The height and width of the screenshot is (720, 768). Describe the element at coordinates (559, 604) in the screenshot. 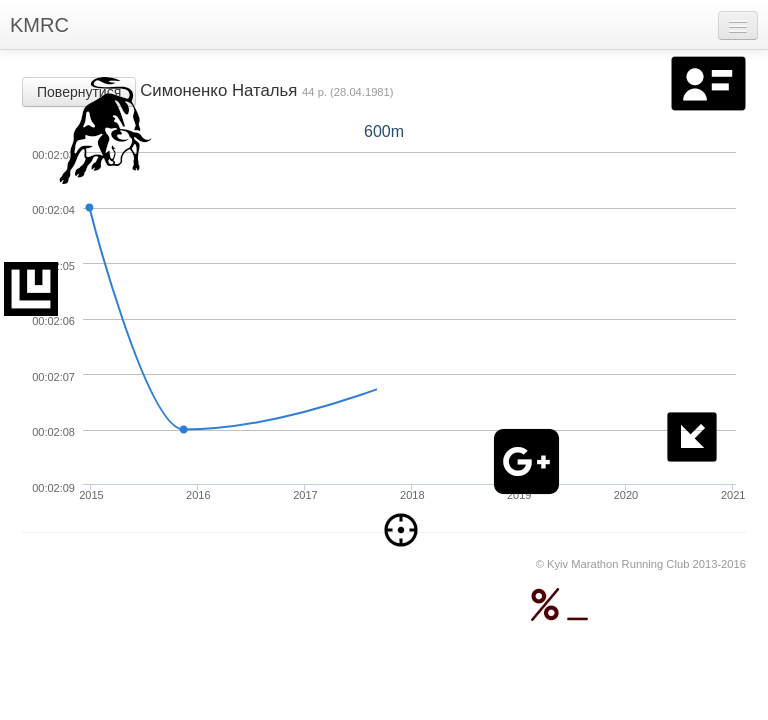

I see `zsh shell or terminal application` at that location.